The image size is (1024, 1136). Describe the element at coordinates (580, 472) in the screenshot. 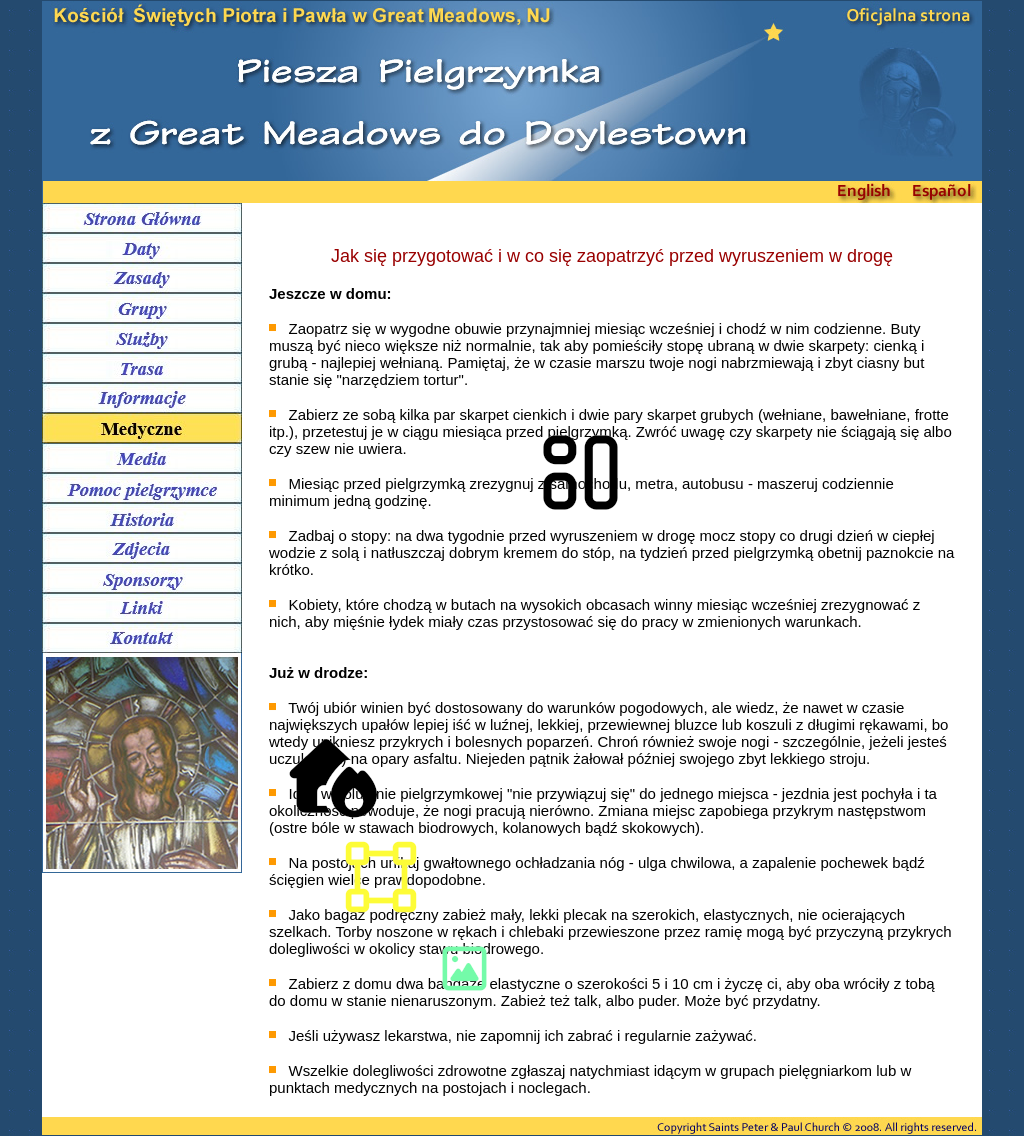

I see `switch to layout view` at that location.